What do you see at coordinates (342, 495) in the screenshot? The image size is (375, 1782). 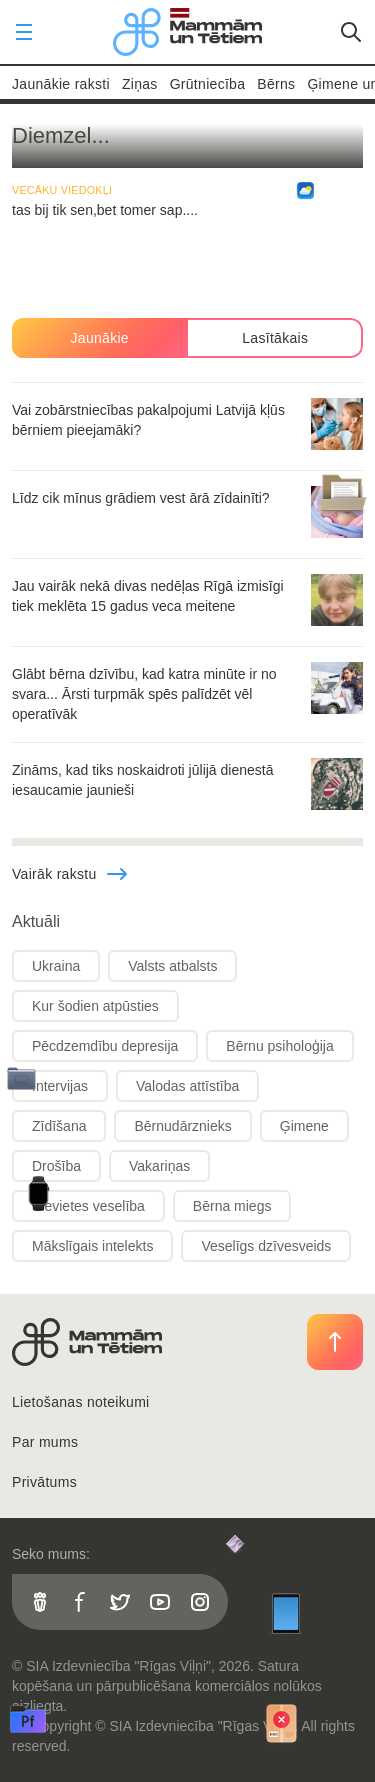 I see `open an existing document or file` at bounding box center [342, 495].